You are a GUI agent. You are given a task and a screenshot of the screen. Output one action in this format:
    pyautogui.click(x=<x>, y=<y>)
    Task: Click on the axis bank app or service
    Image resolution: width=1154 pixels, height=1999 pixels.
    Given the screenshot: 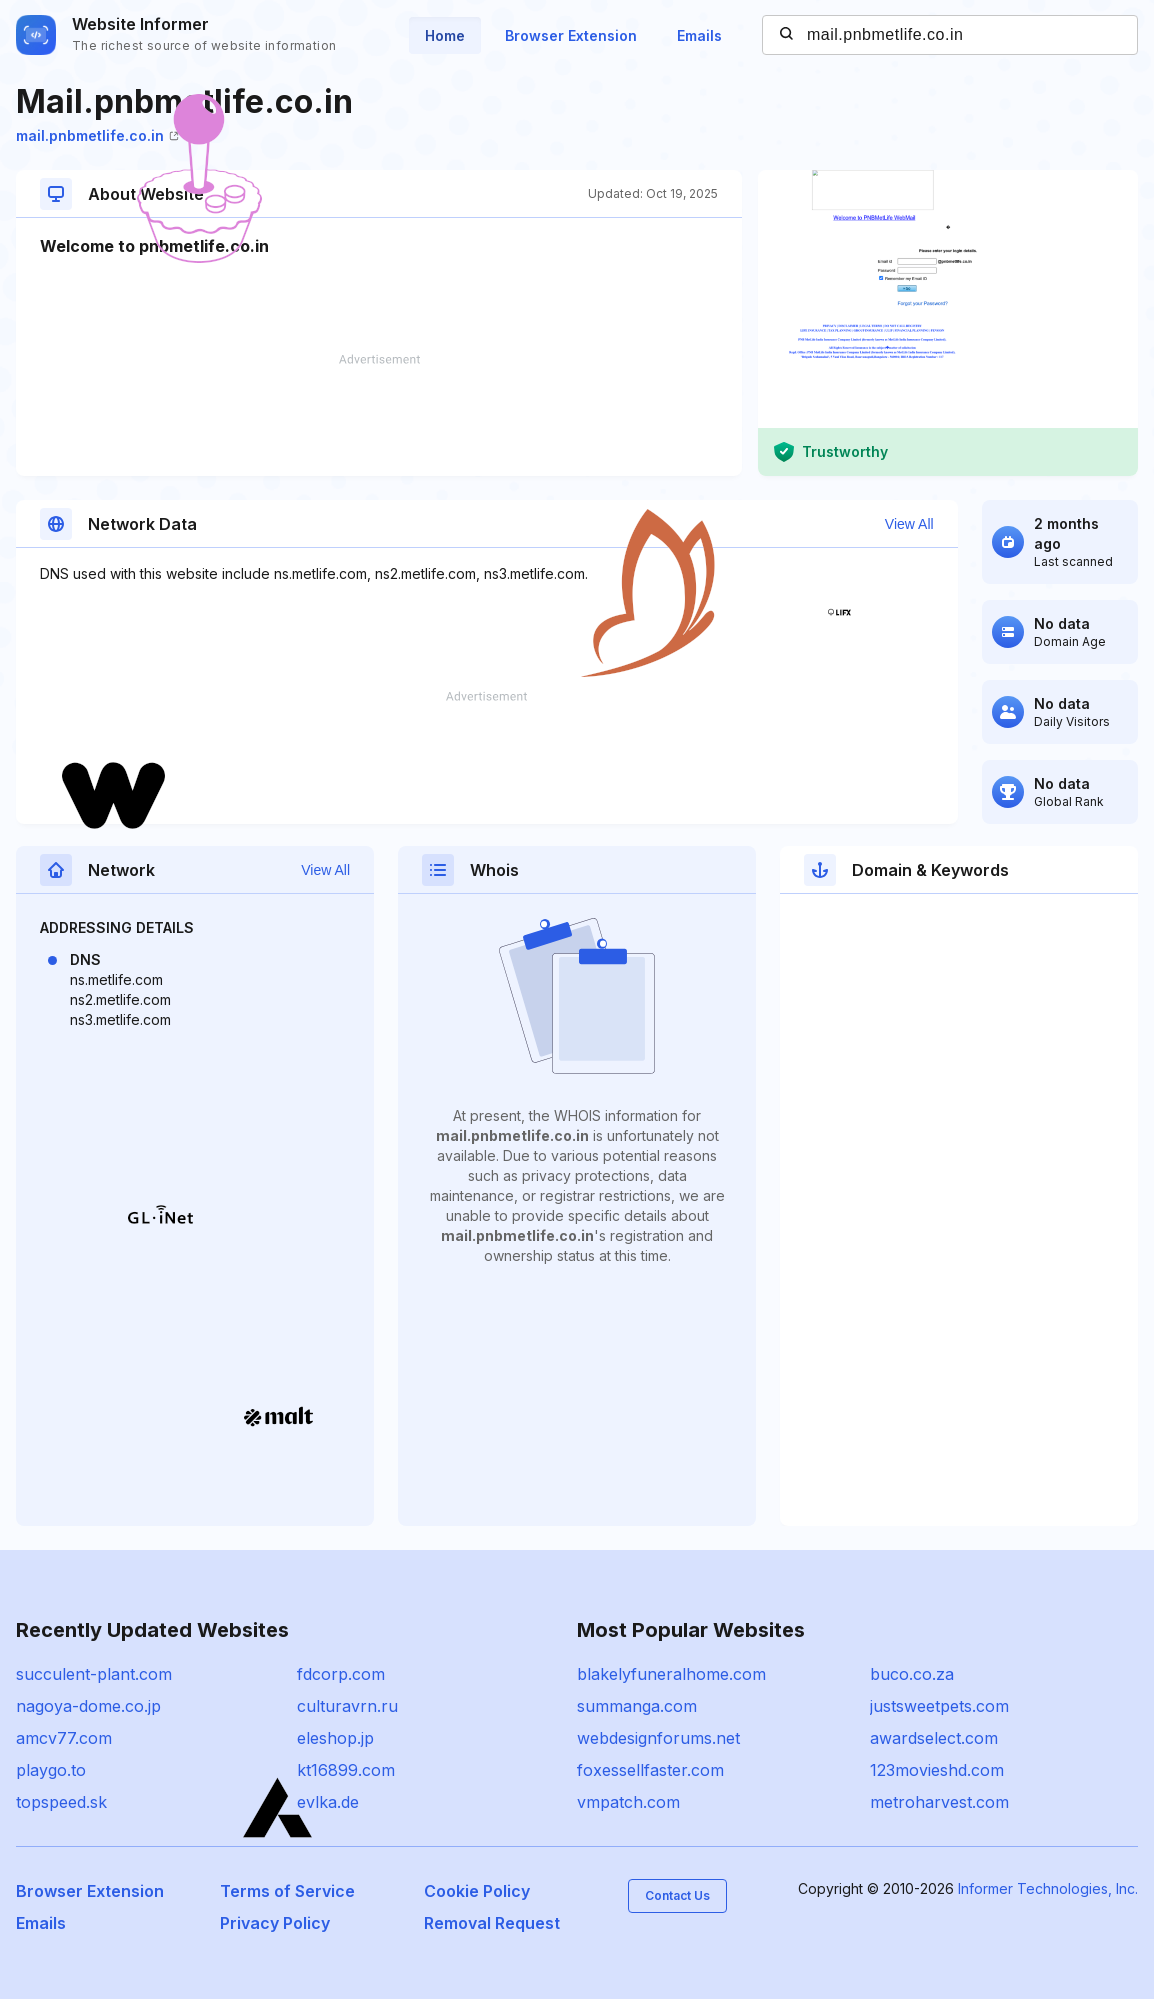 What is the action you would take?
    pyautogui.click(x=277, y=1807)
    